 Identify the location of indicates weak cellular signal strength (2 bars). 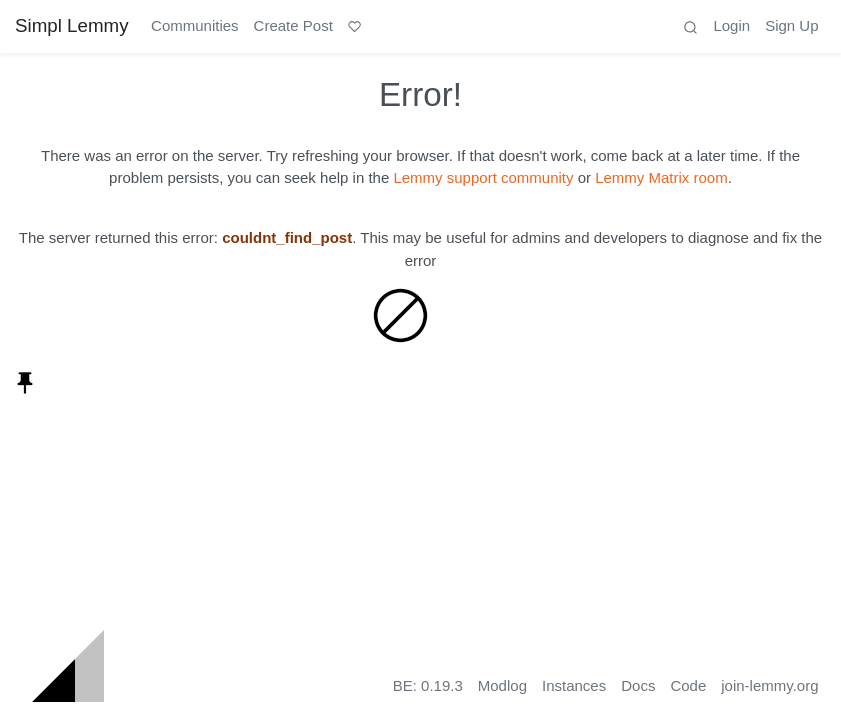
(68, 666).